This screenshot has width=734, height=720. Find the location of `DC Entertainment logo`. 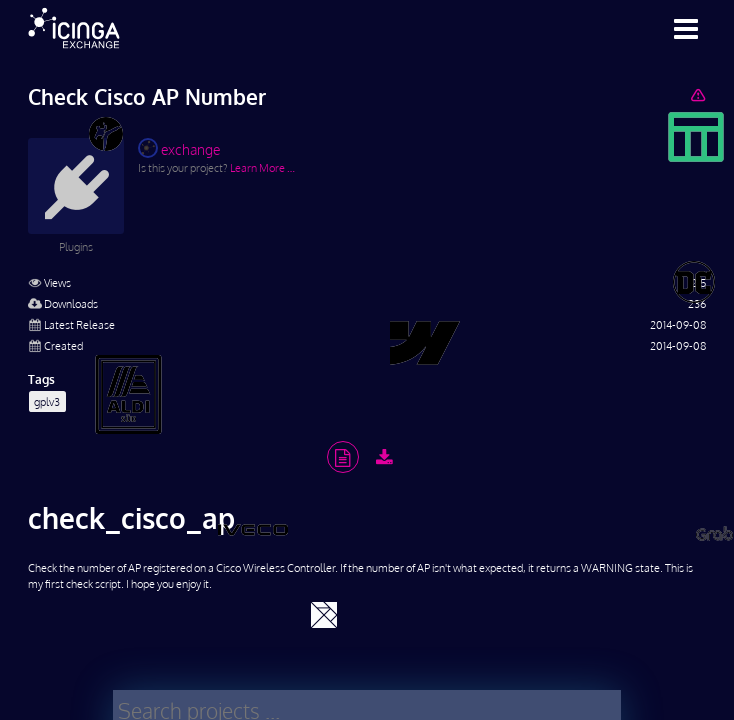

DC Entertainment logo is located at coordinates (694, 282).